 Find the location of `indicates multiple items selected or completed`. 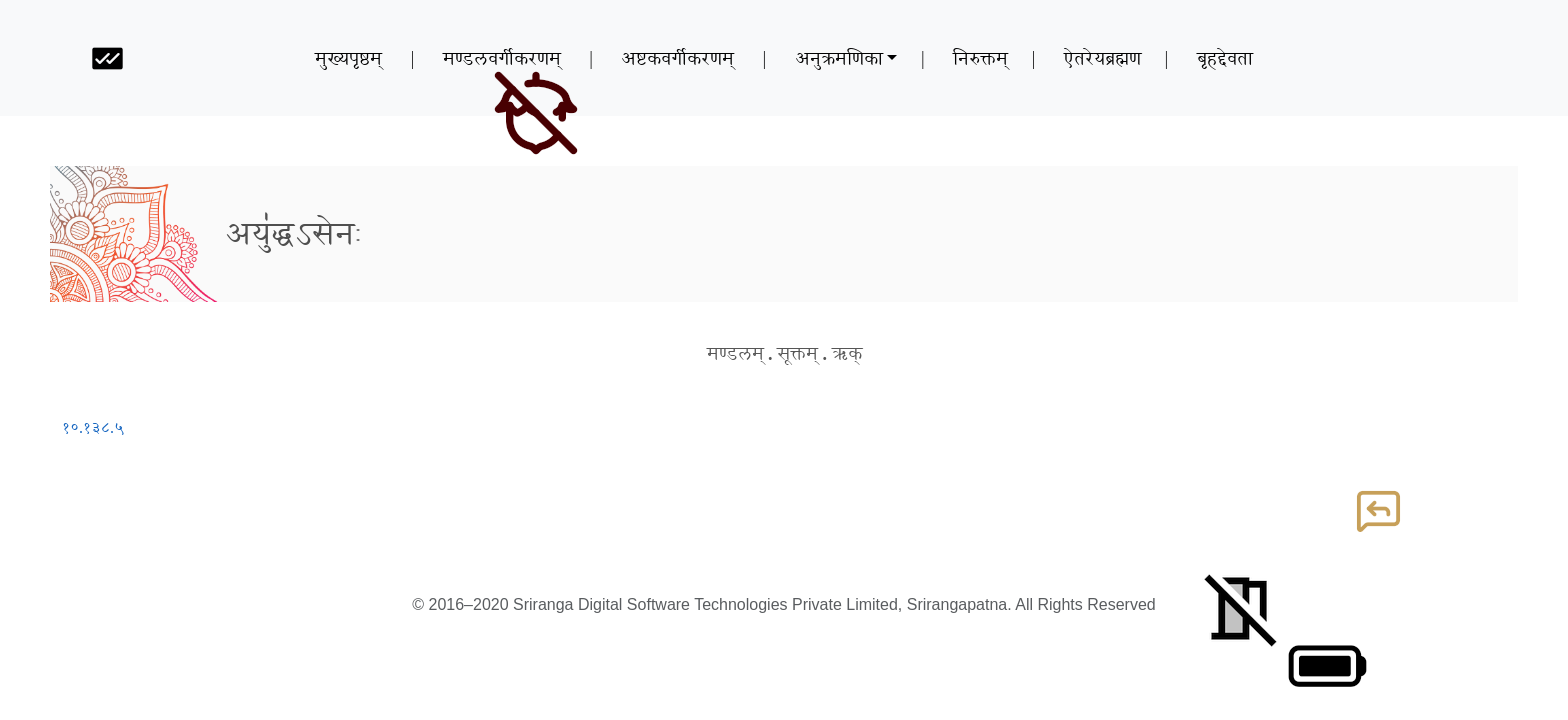

indicates multiple items selected or completed is located at coordinates (107, 58).